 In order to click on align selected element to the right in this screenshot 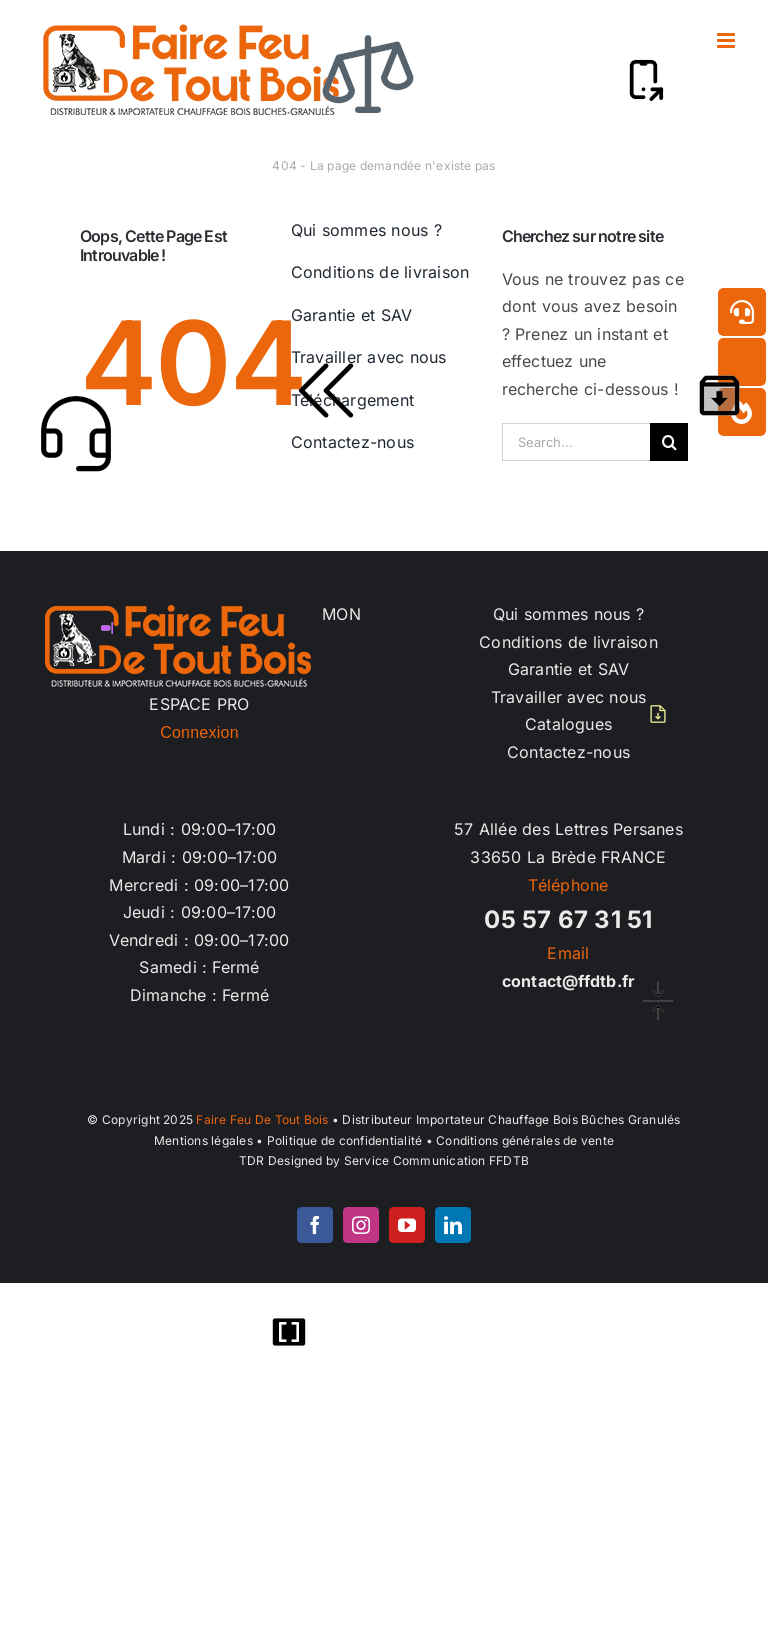, I will do `click(107, 628)`.